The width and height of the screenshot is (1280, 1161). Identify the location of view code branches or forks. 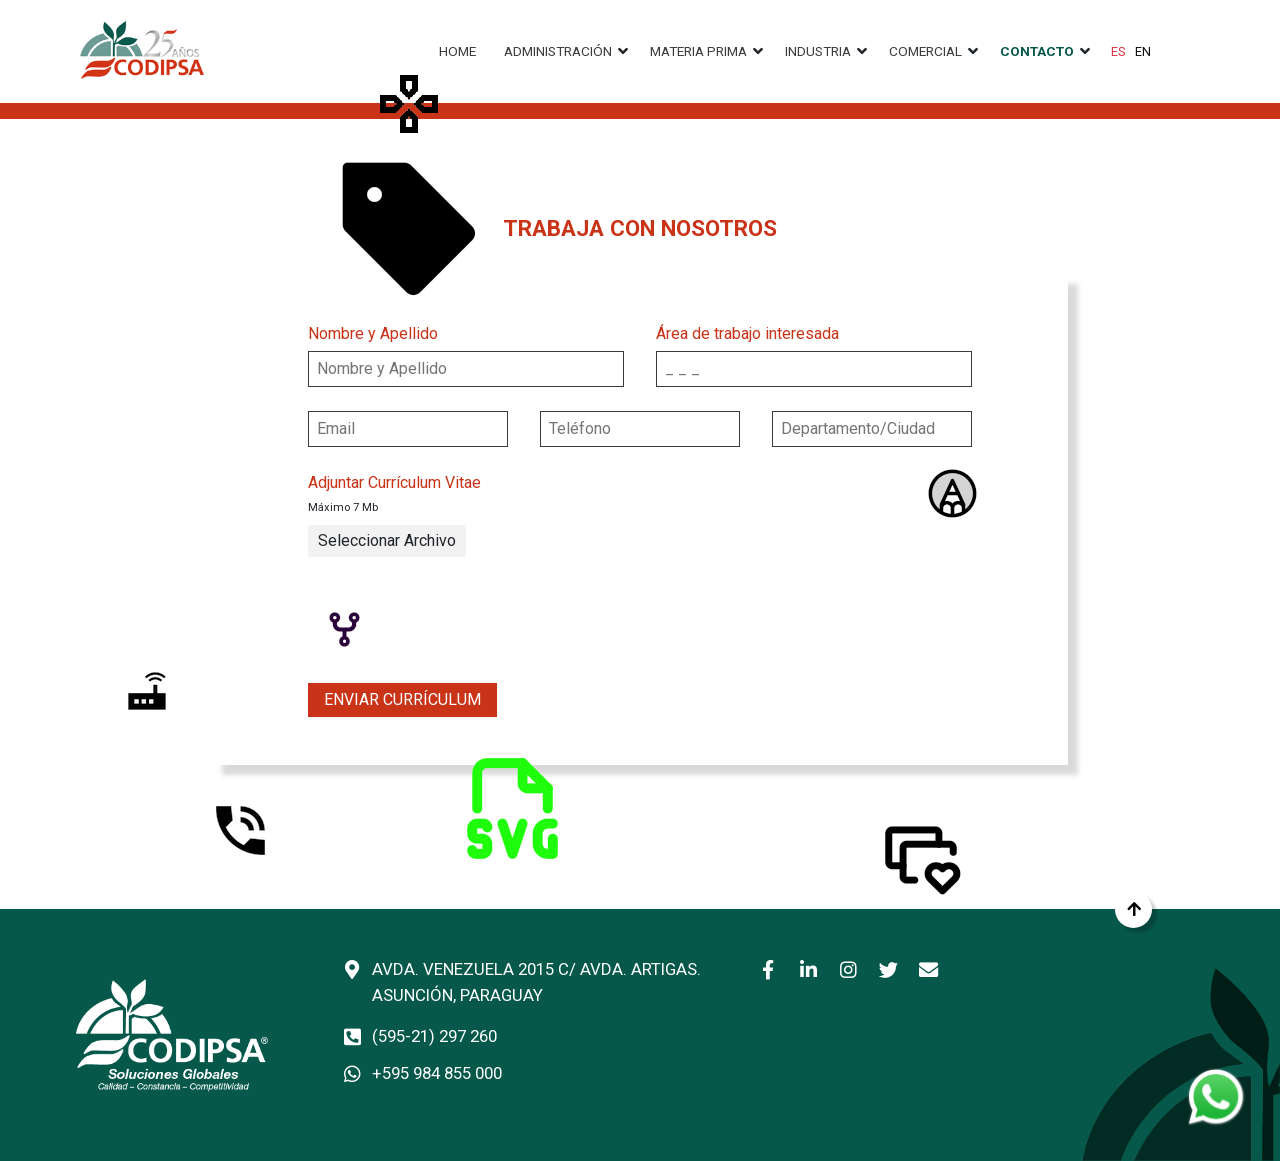
(344, 629).